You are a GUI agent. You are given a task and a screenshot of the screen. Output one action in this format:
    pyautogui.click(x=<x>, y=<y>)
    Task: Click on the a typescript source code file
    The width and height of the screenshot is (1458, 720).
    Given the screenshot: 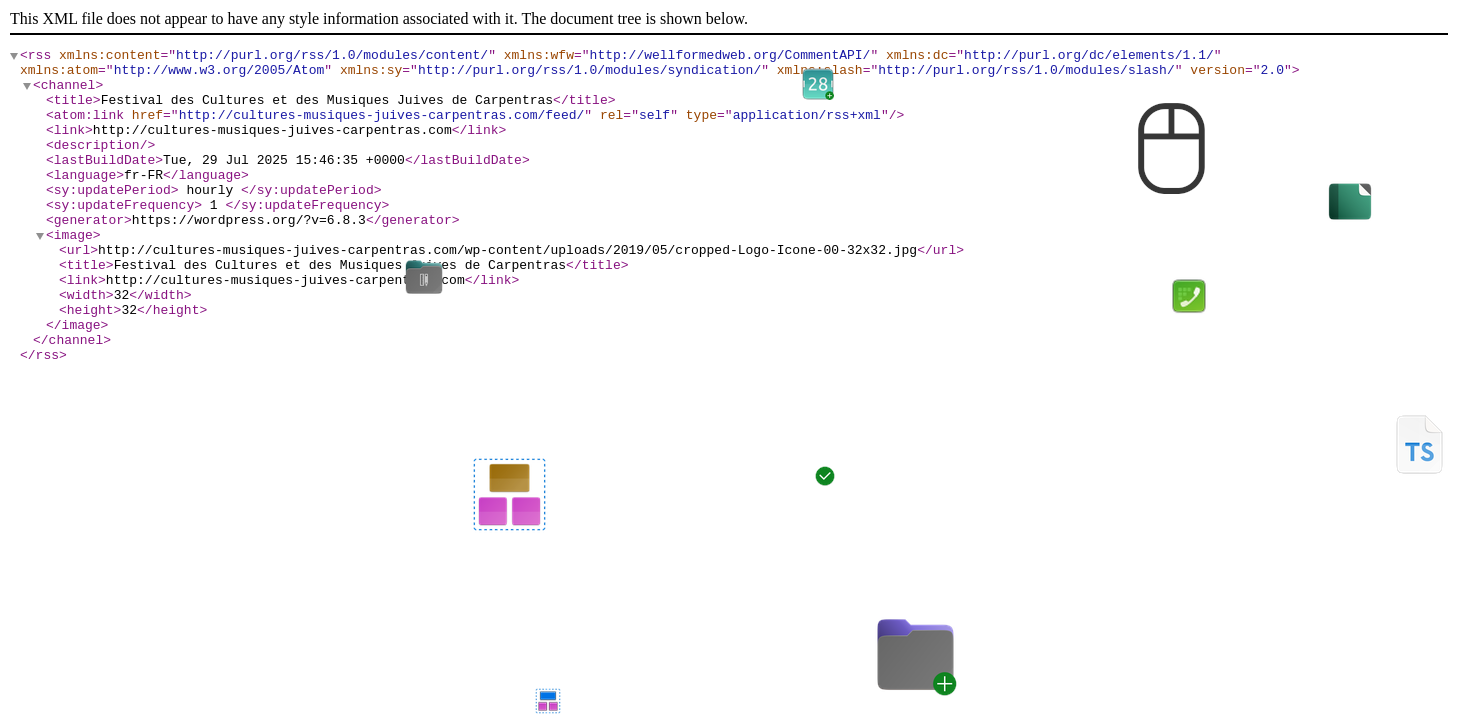 What is the action you would take?
    pyautogui.click(x=1419, y=444)
    